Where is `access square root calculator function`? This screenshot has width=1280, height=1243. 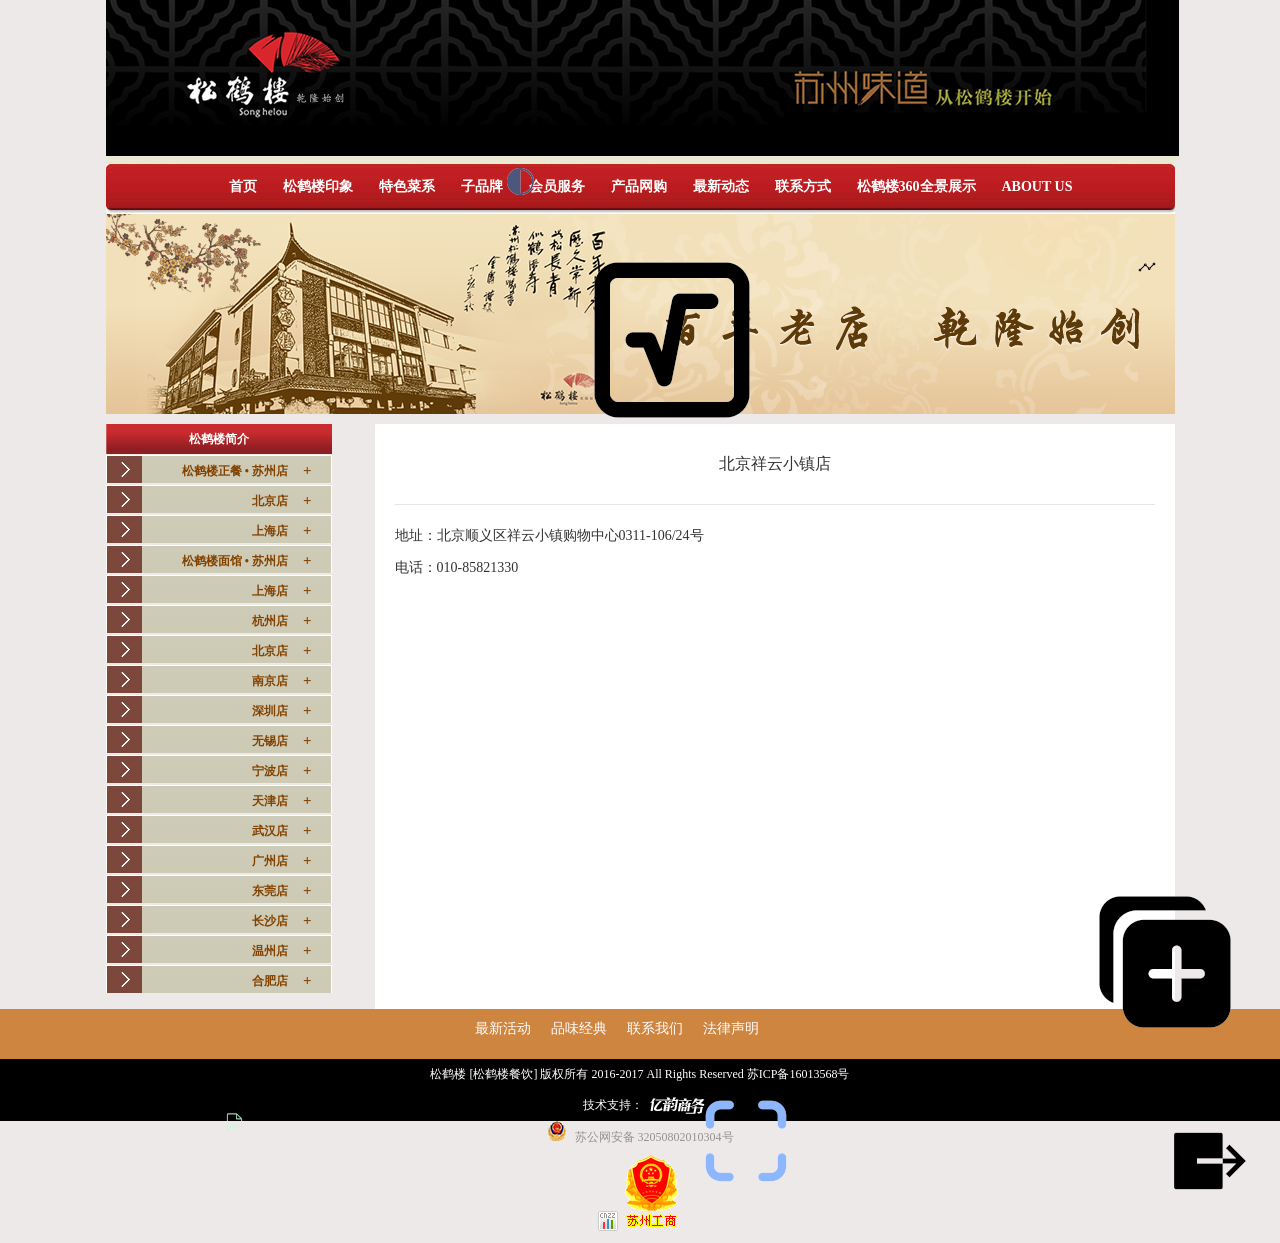
access square root calculator function is located at coordinates (672, 340).